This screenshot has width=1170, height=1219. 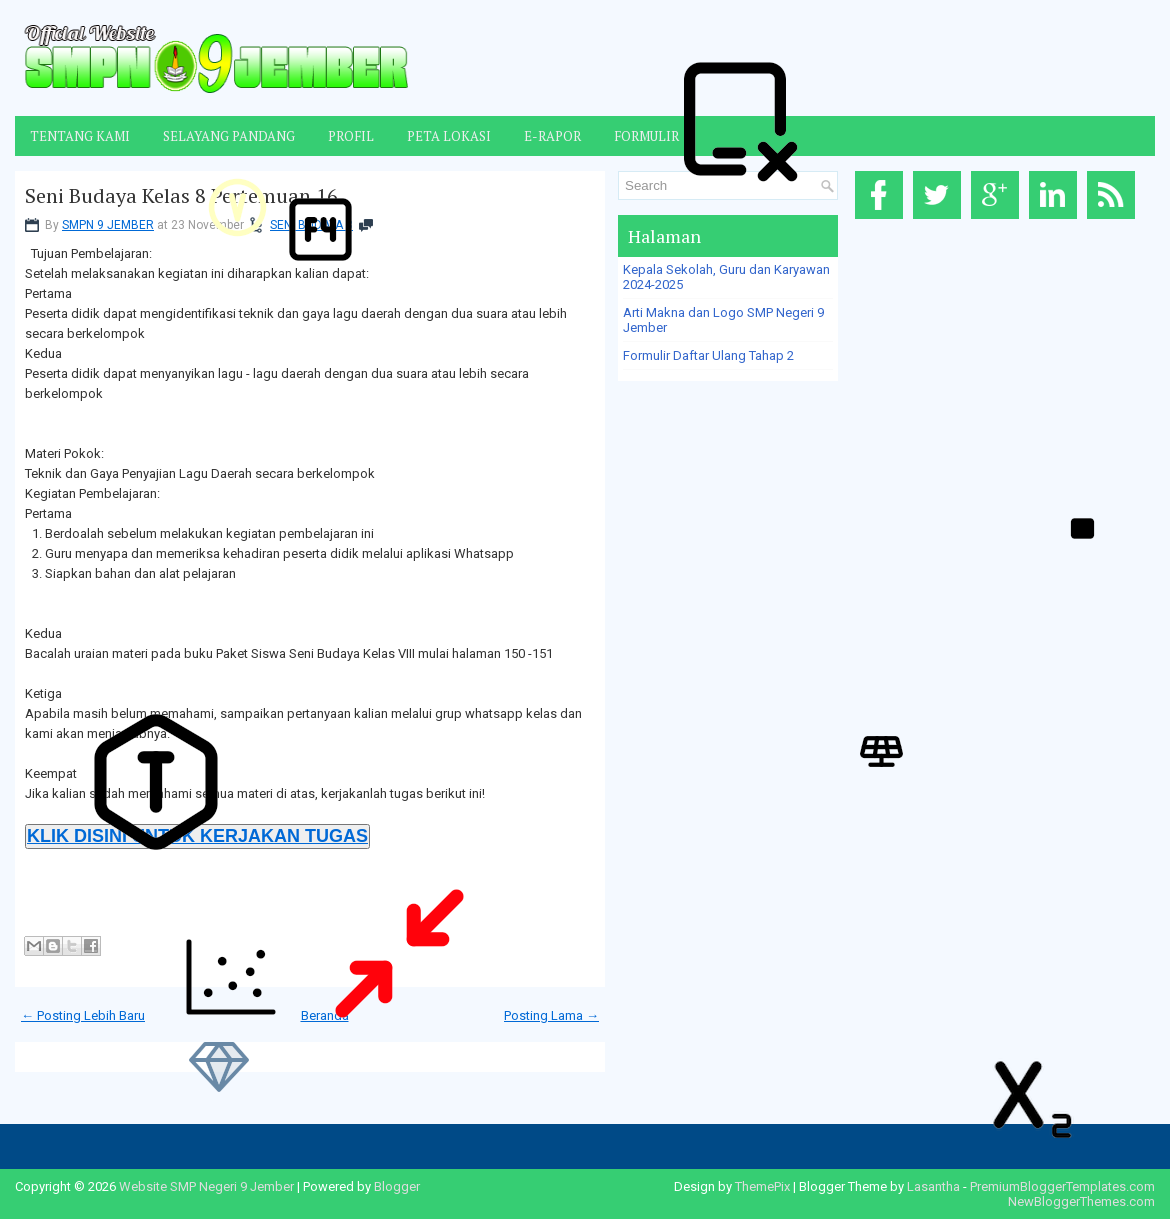 What do you see at coordinates (735, 119) in the screenshot?
I see `disconnect or remove iPad device` at bounding box center [735, 119].